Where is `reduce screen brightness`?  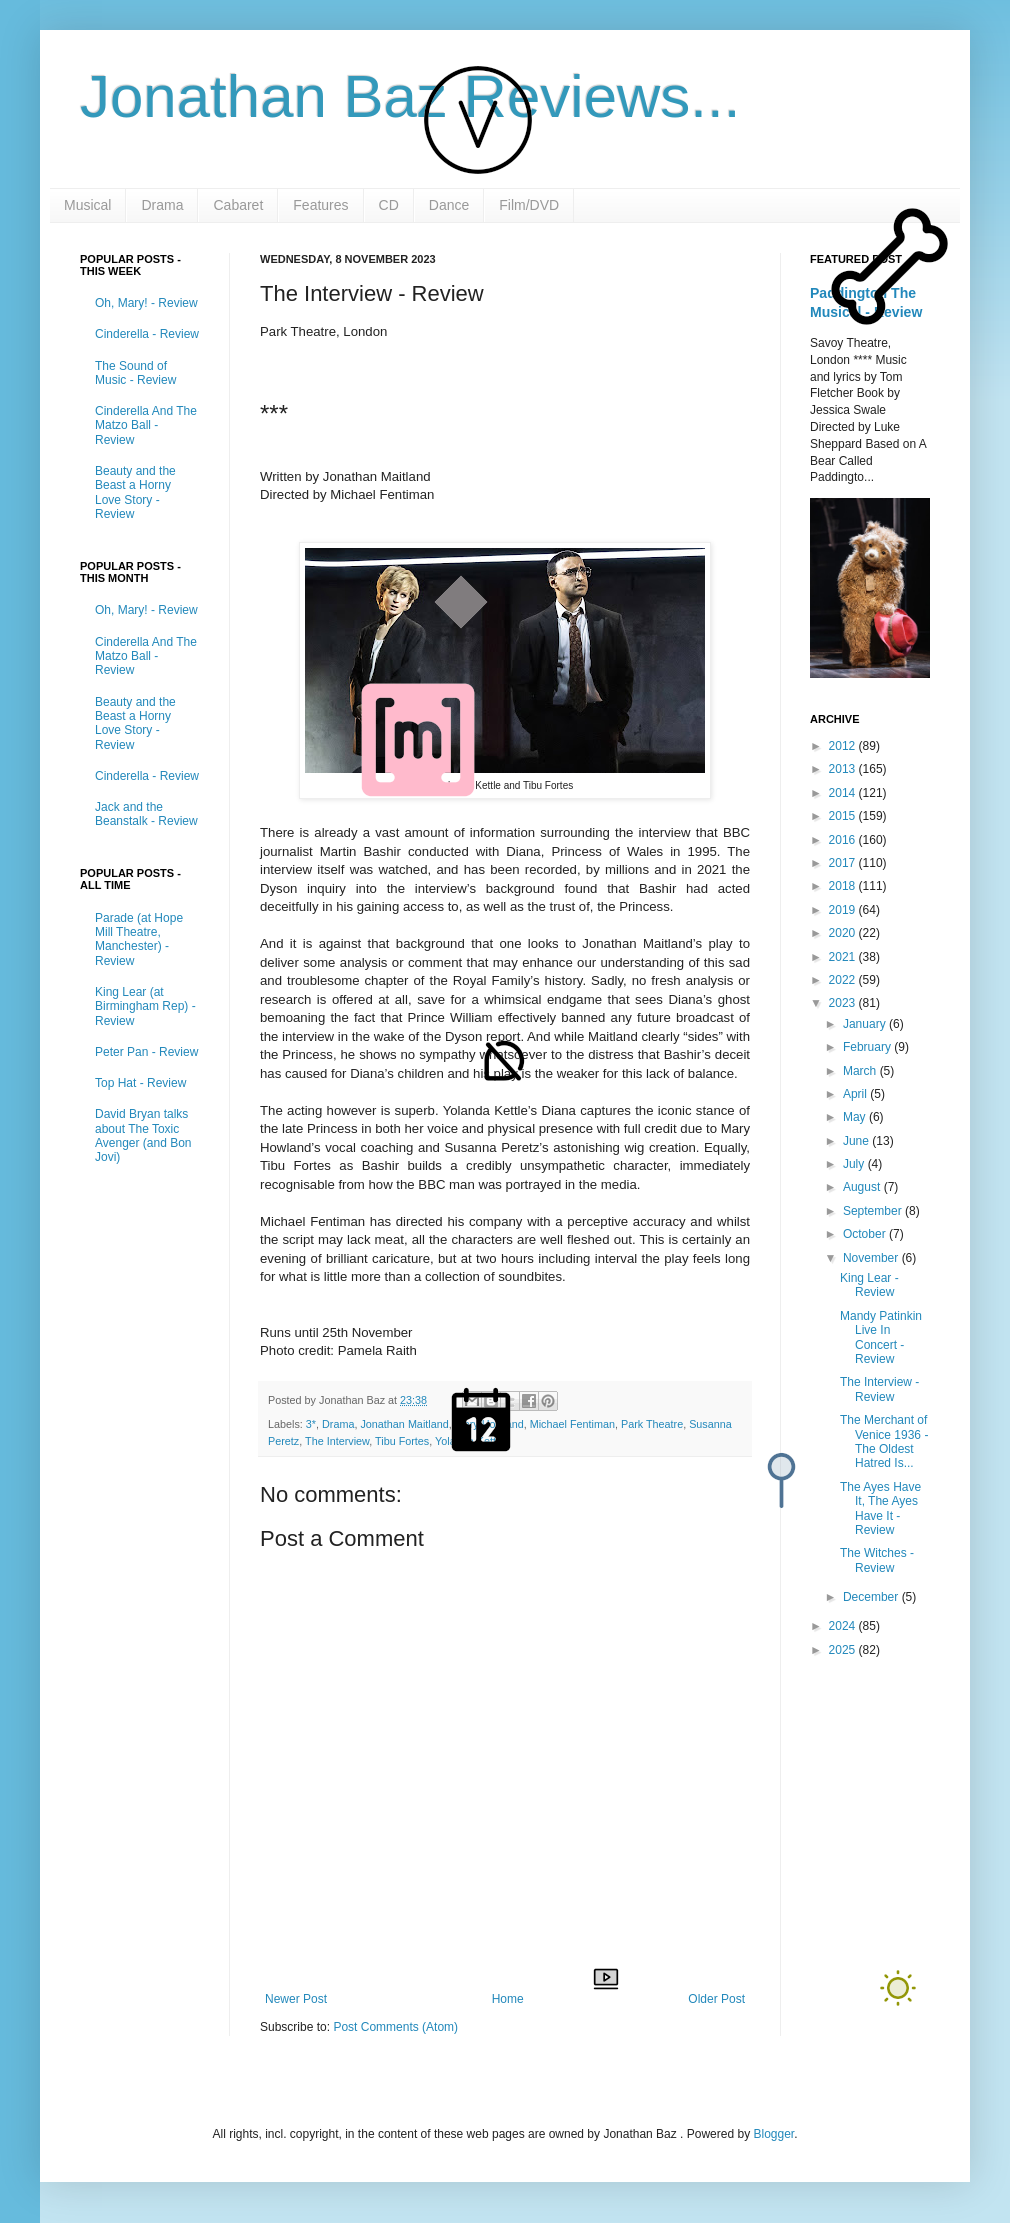 reduce screen brightness is located at coordinates (898, 1988).